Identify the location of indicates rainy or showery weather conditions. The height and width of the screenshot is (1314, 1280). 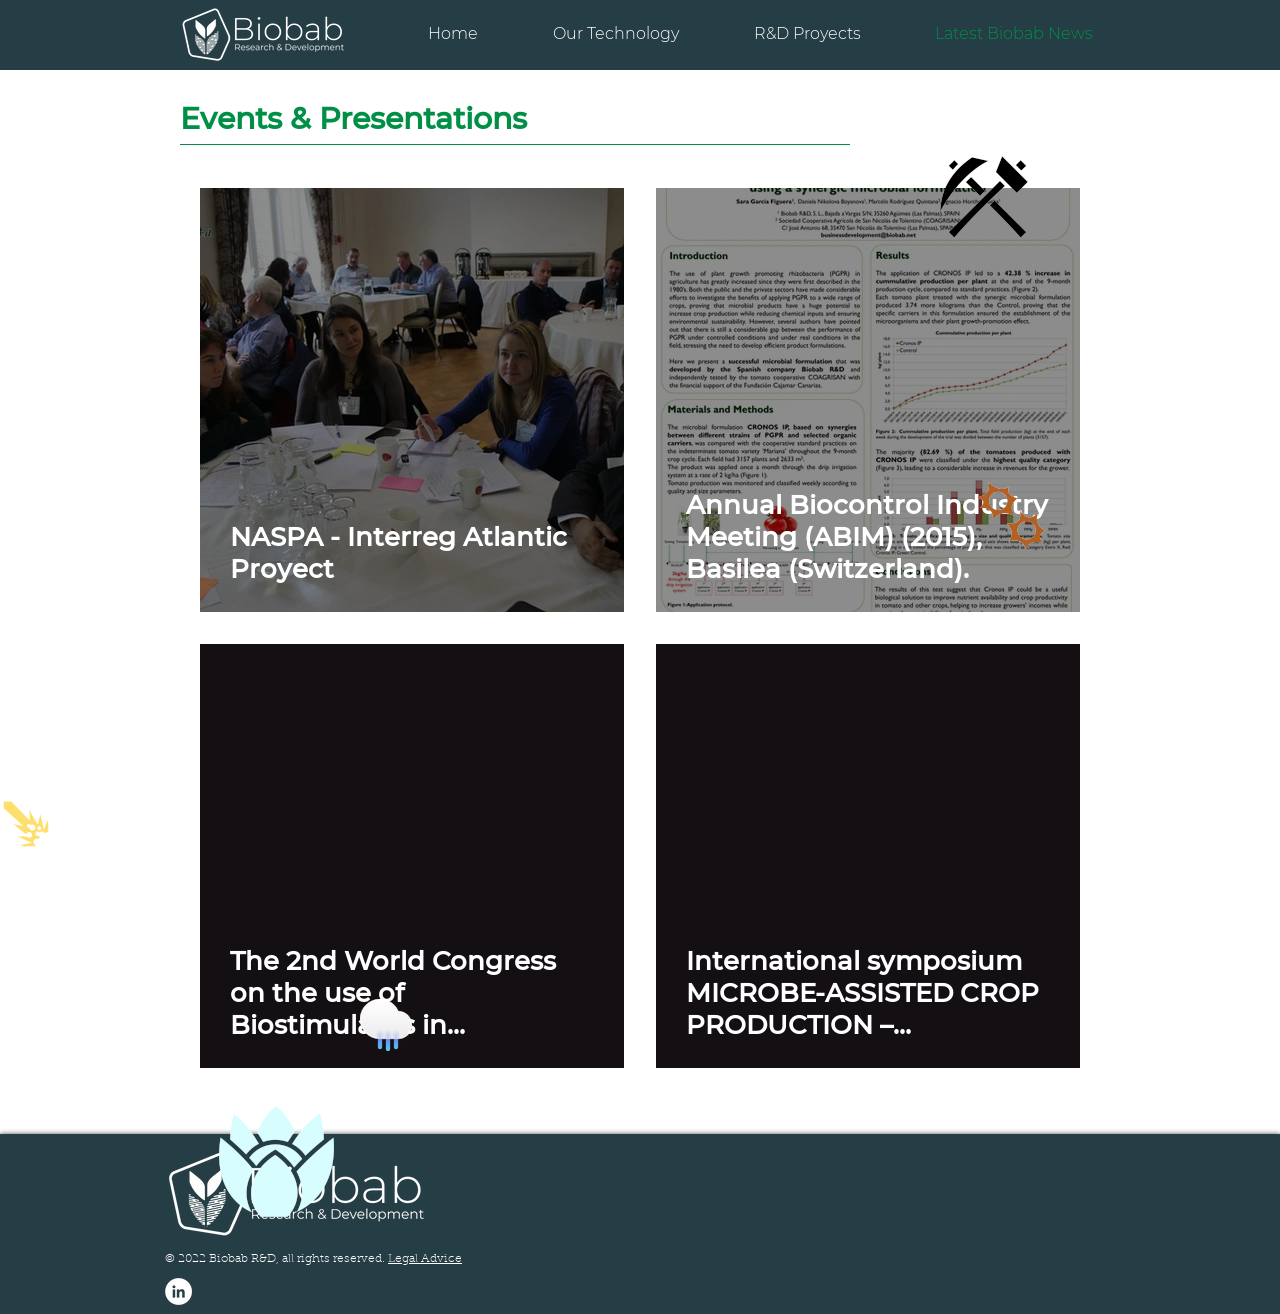
(386, 1025).